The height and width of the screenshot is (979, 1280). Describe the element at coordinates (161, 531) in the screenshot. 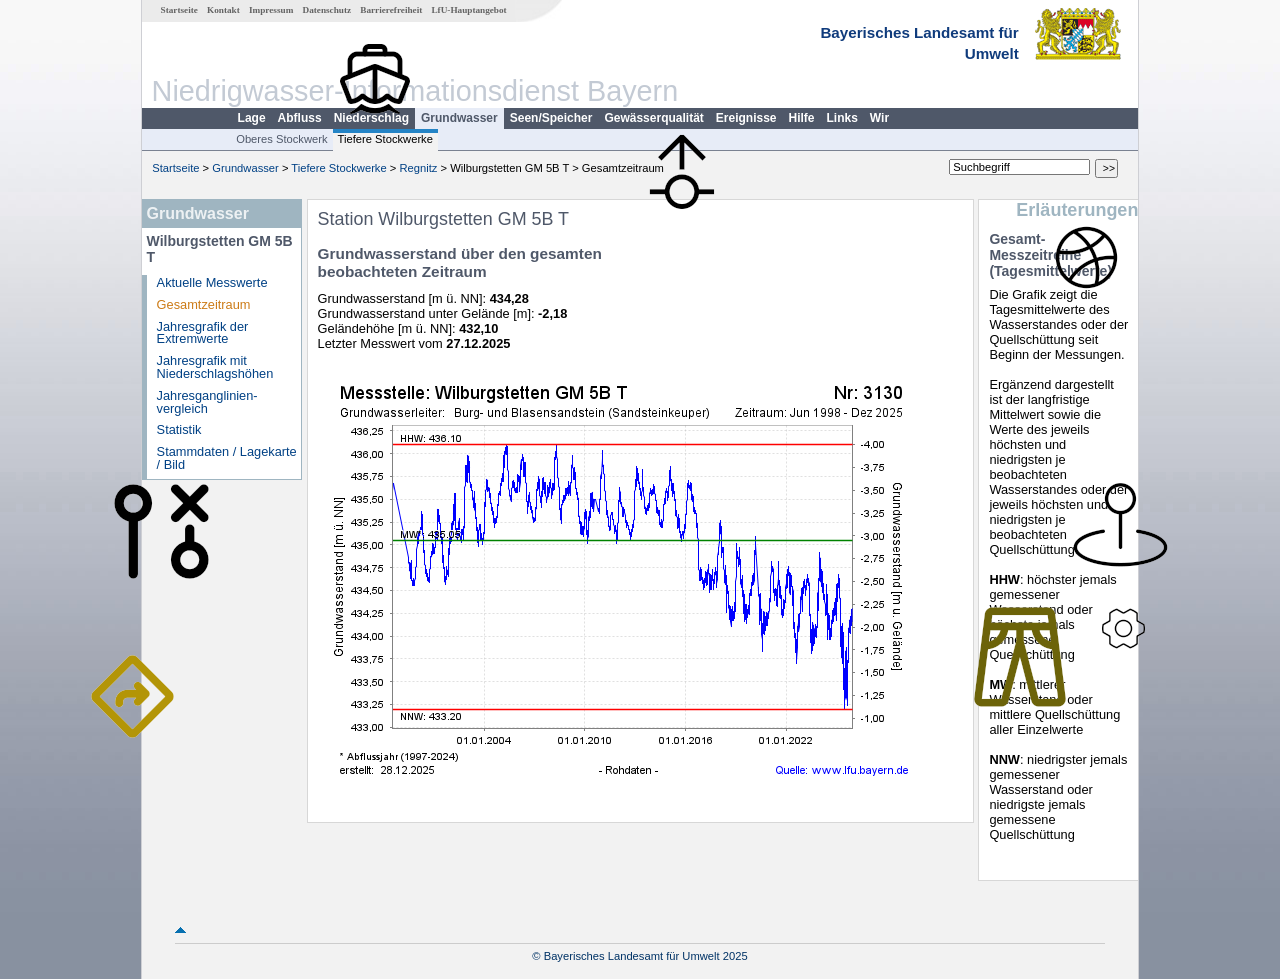

I see `indicates a closed or rejected pull request` at that location.